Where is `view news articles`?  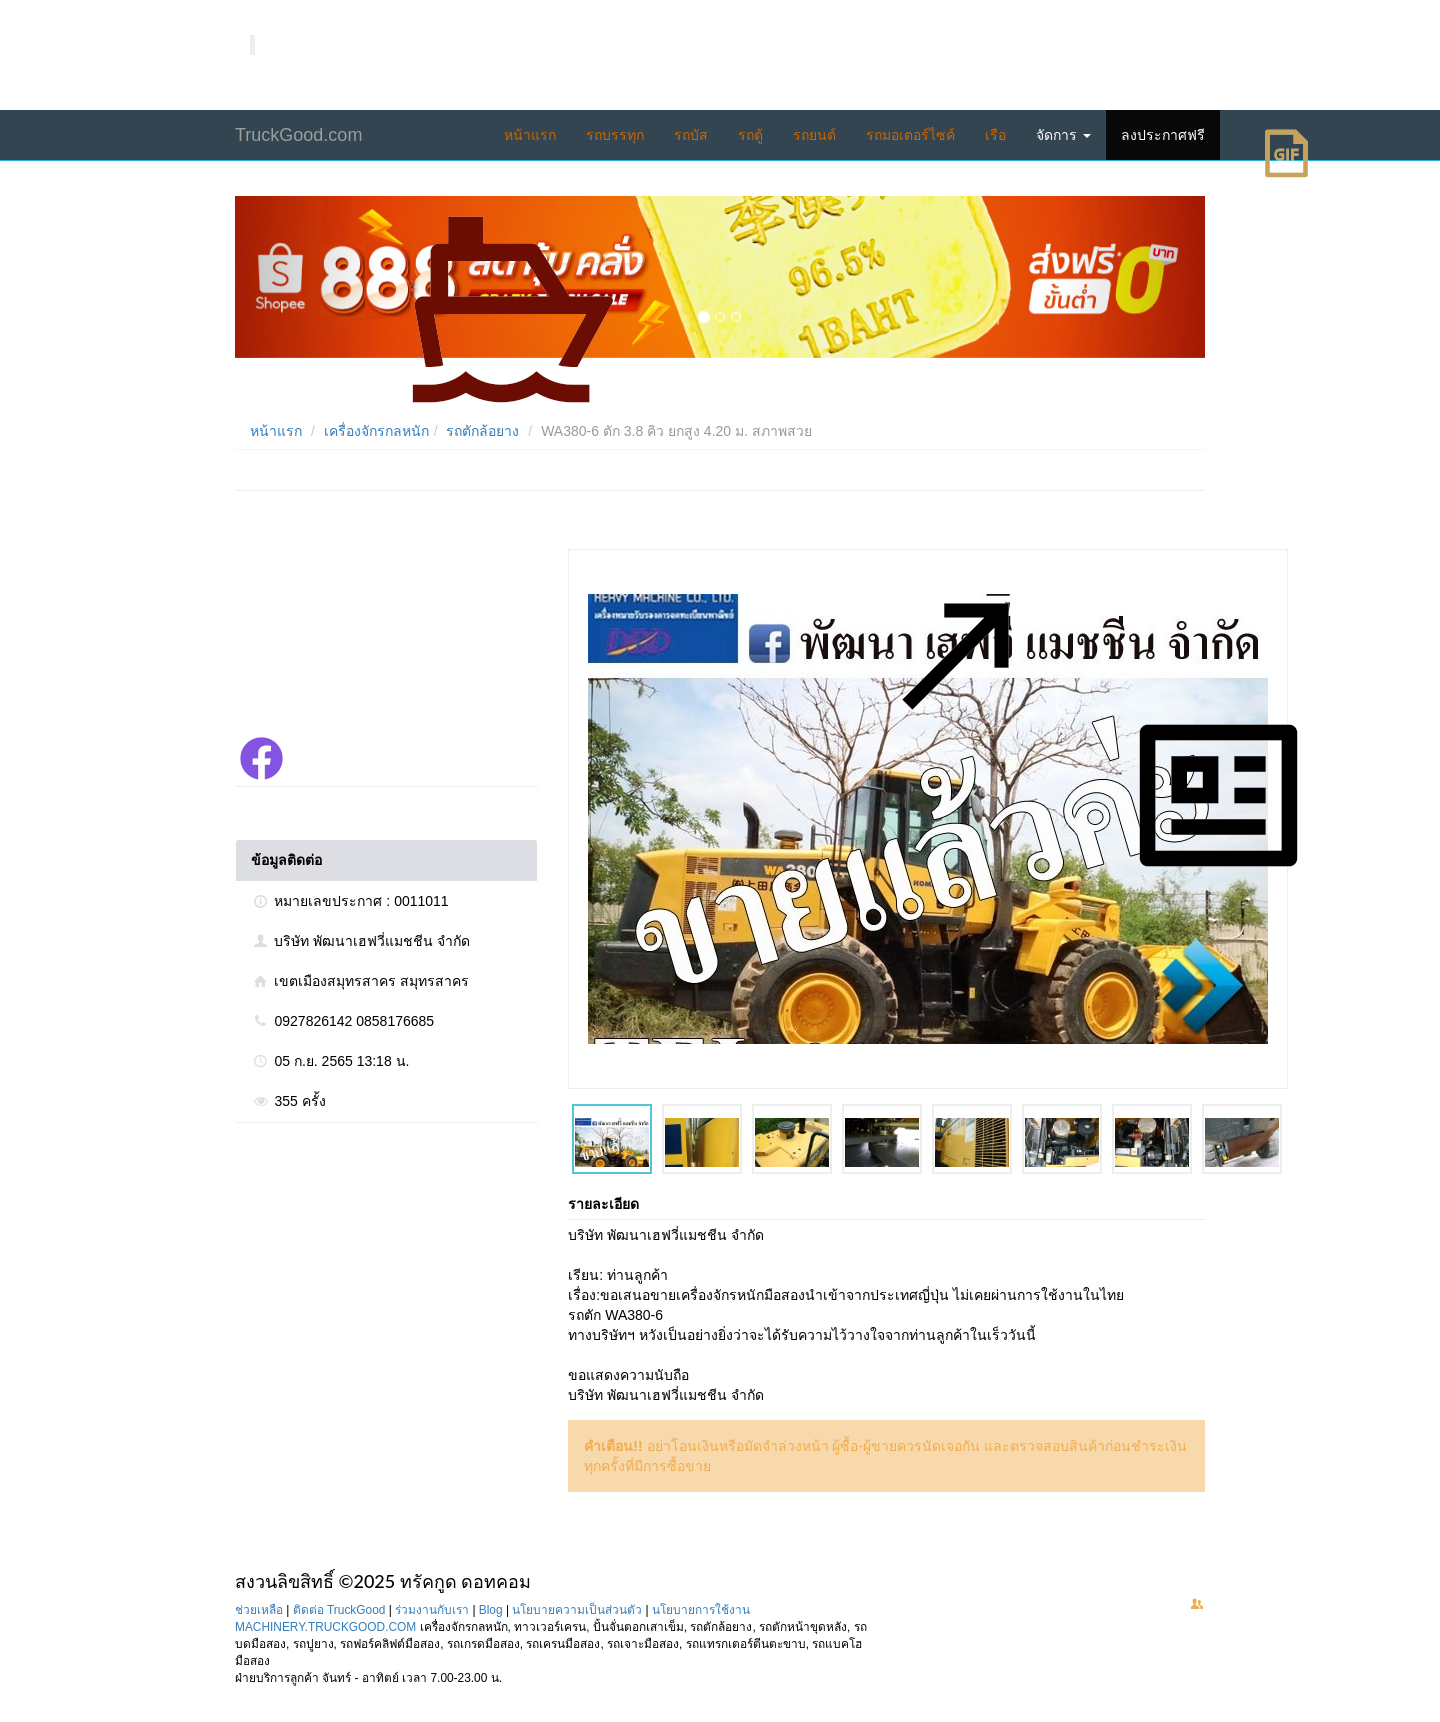 view news articles is located at coordinates (1218, 795).